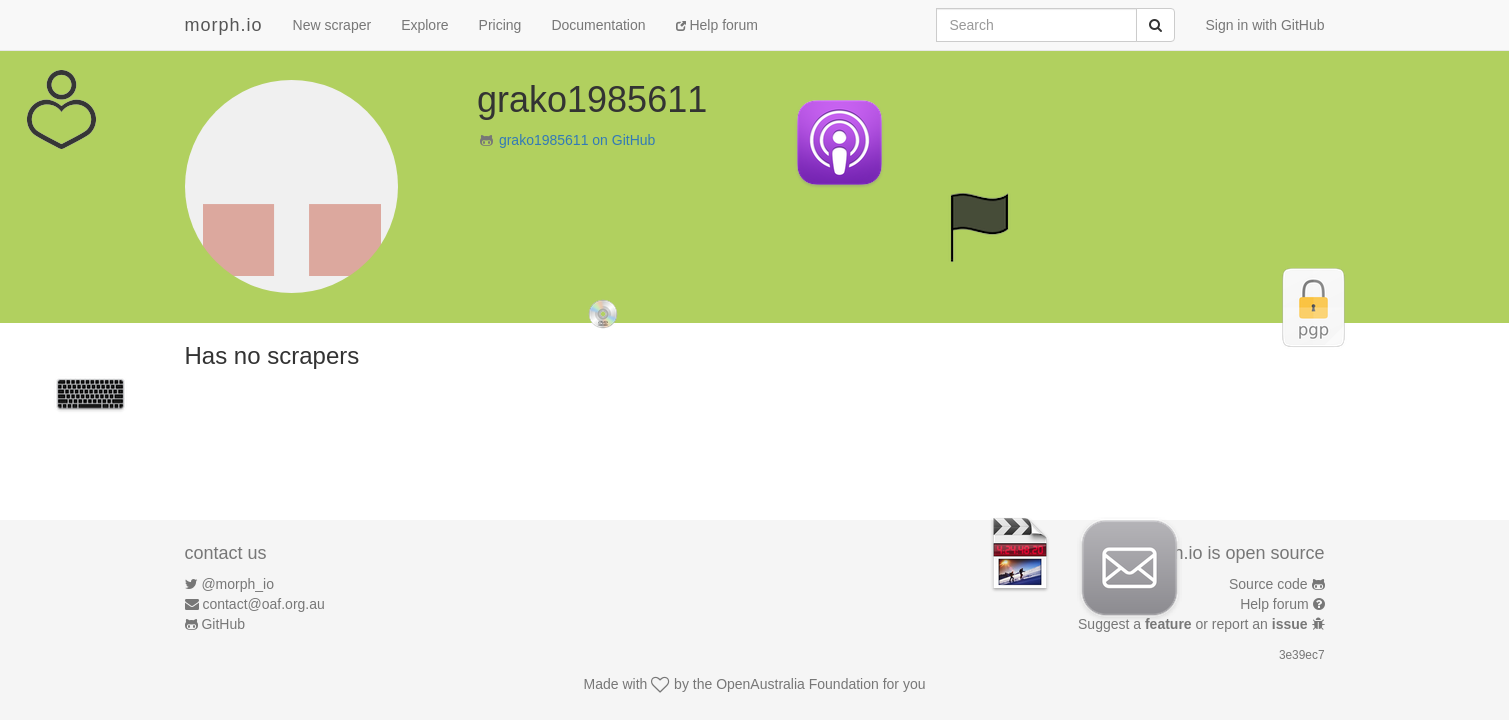  I want to click on indicates a DVD disc or optical media, so click(603, 314).